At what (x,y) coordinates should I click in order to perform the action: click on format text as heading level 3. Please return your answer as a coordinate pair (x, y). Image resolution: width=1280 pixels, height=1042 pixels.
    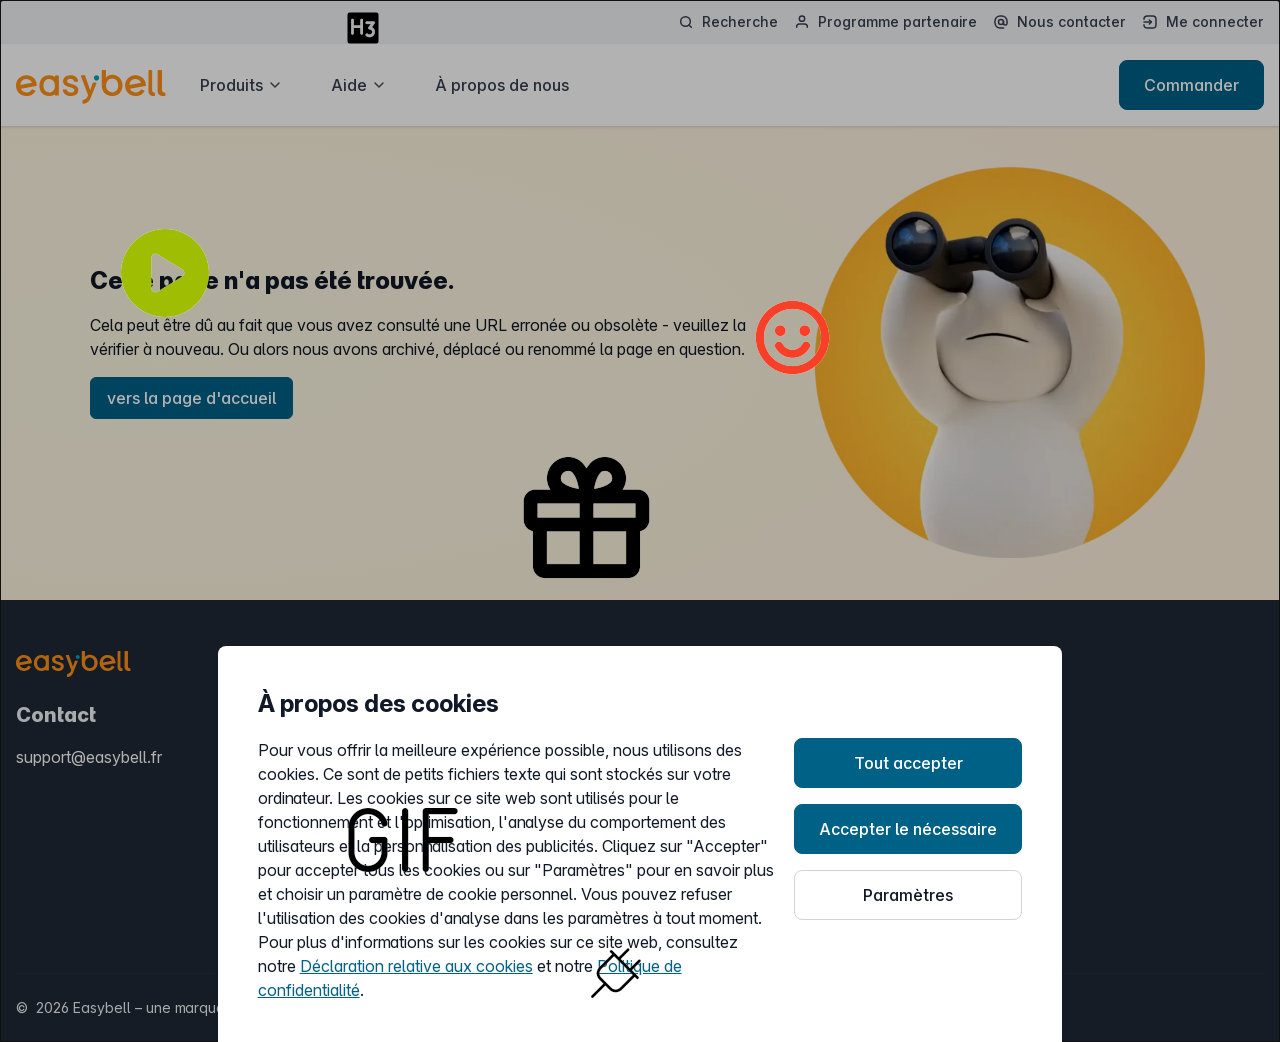
    Looking at the image, I should click on (363, 28).